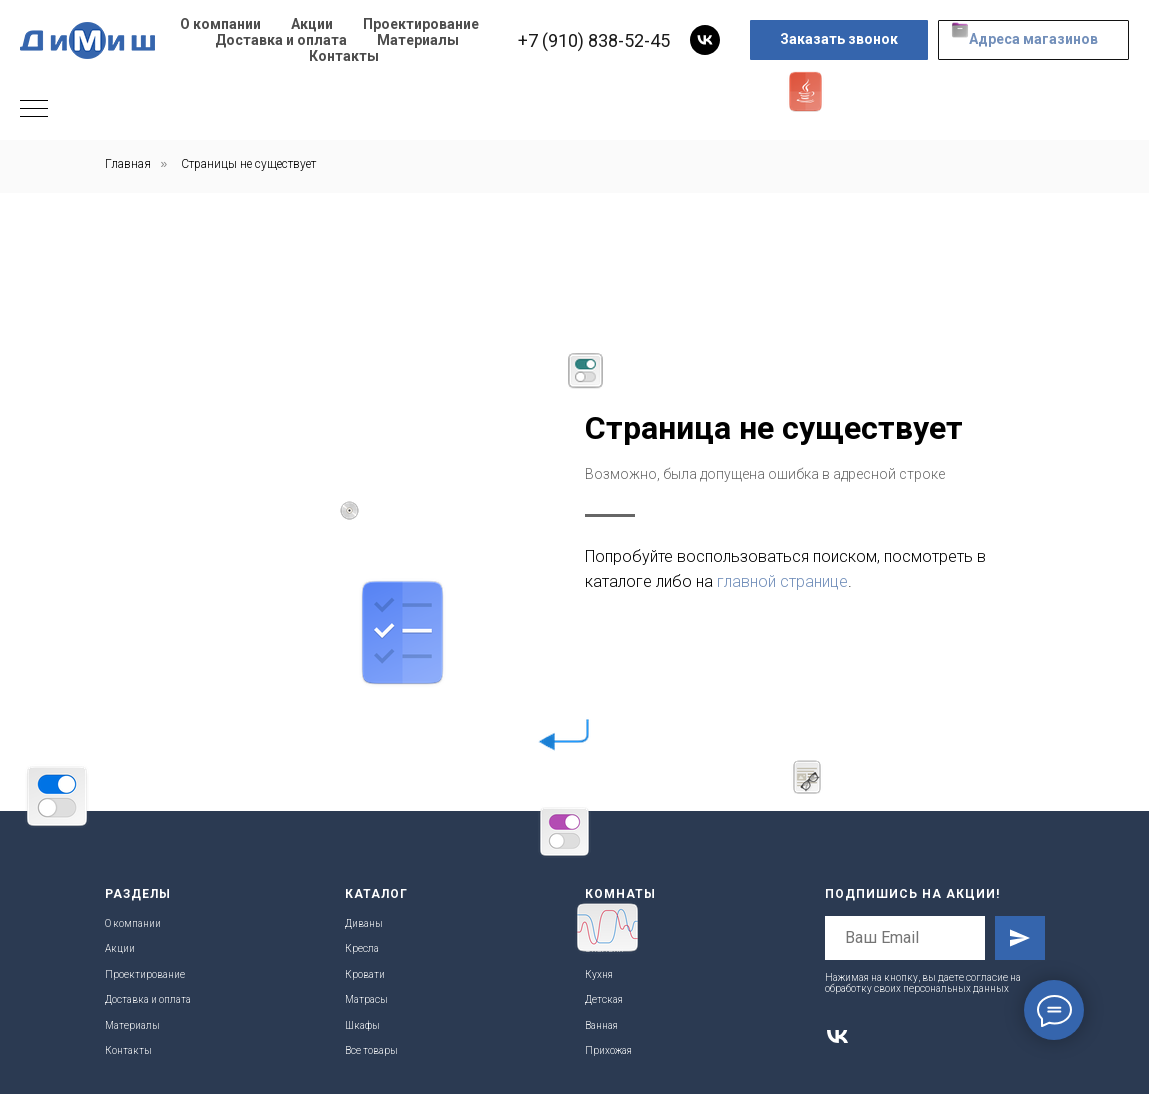  I want to click on open the file manager application, so click(960, 30).